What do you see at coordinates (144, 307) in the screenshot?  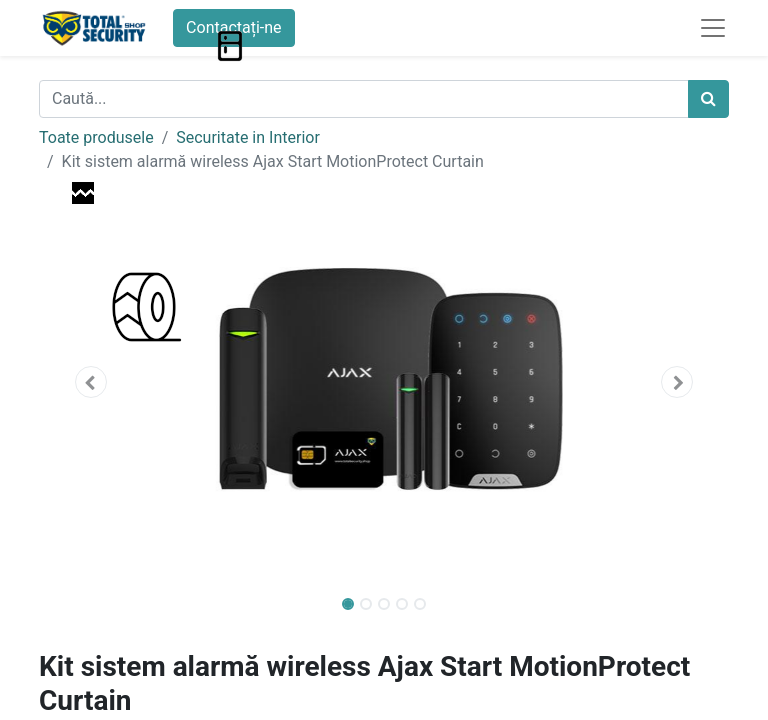 I see `view tire information or status` at bounding box center [144, 307].